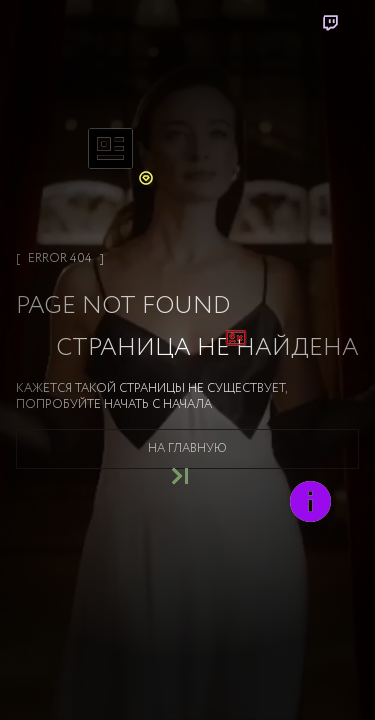  Describe the element at coordinates (181, 476) in the screenshot. I see `skip to the end of a track or playlist` at that location.